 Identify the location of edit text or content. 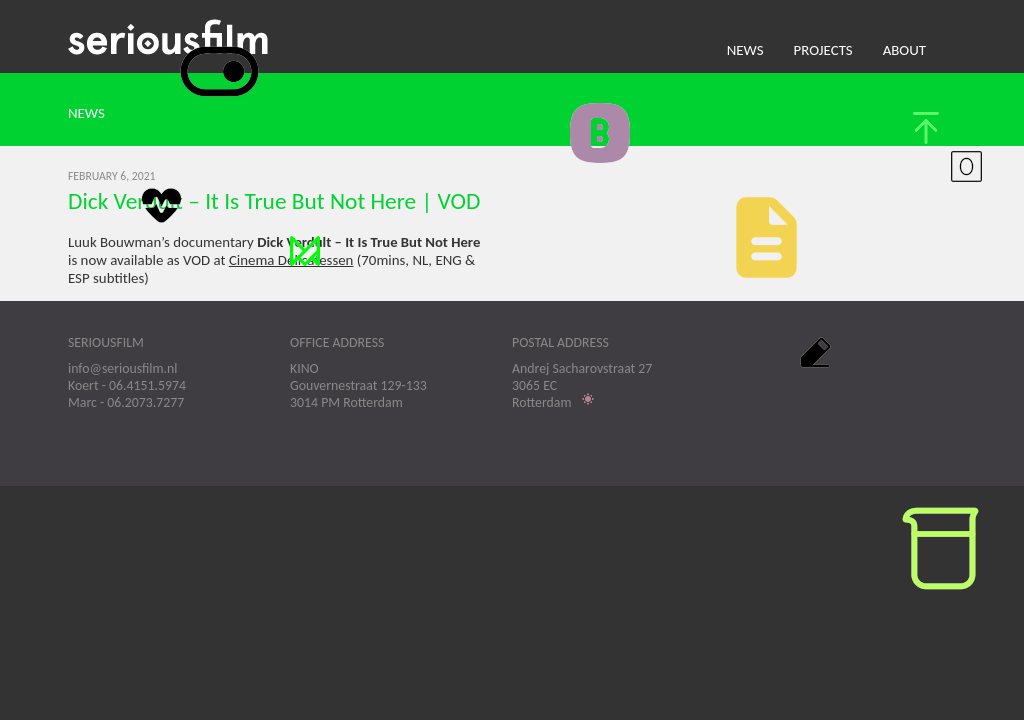
(815, 353).